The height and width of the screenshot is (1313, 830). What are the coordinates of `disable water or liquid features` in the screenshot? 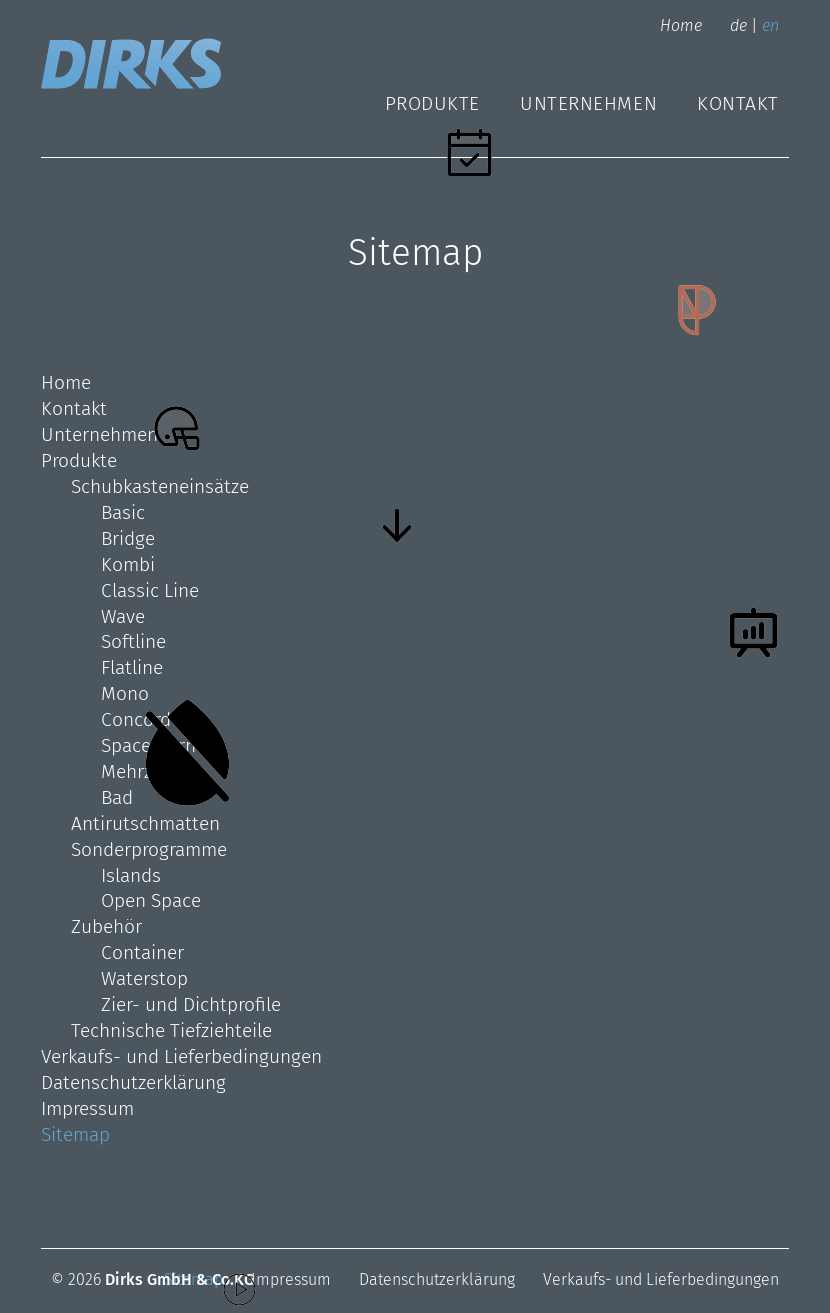 It's located at (187, 756).